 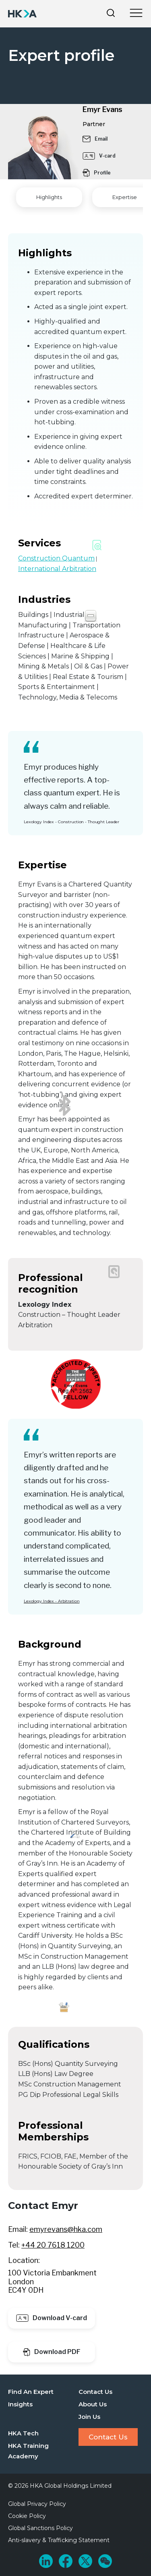 What do you see at coordinates (65, 1105) in the screenshot?
I see `indicates bluetooth is currently active and connected` at bounding box center [65, 1105].